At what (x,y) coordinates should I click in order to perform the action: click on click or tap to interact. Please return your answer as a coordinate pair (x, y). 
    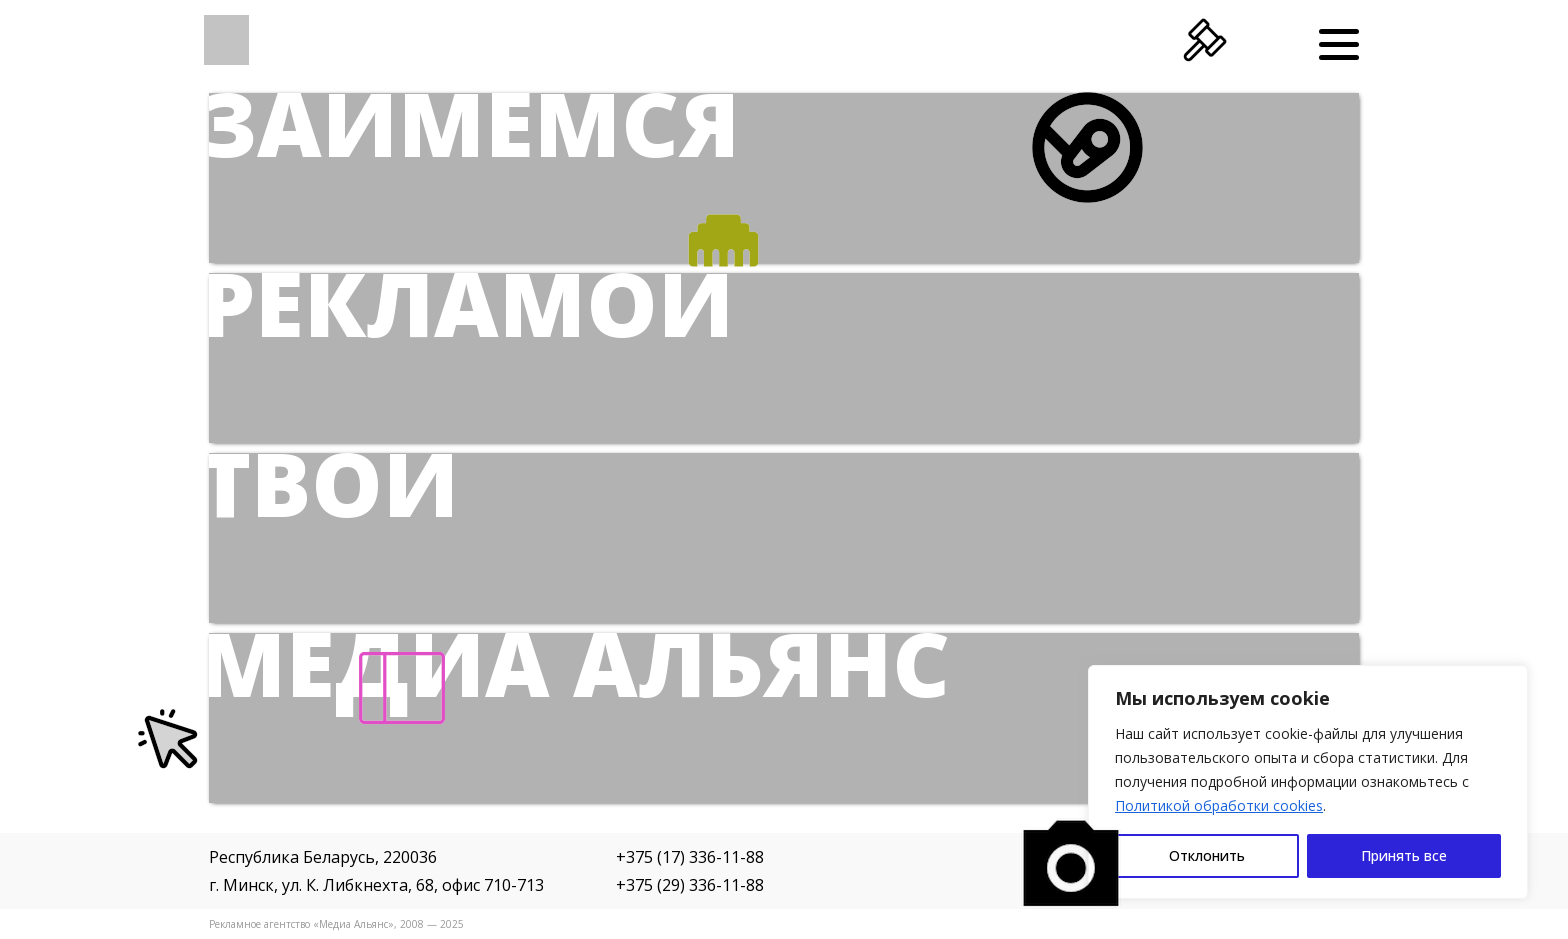
    Looking at the image, I should click on (171, 742).